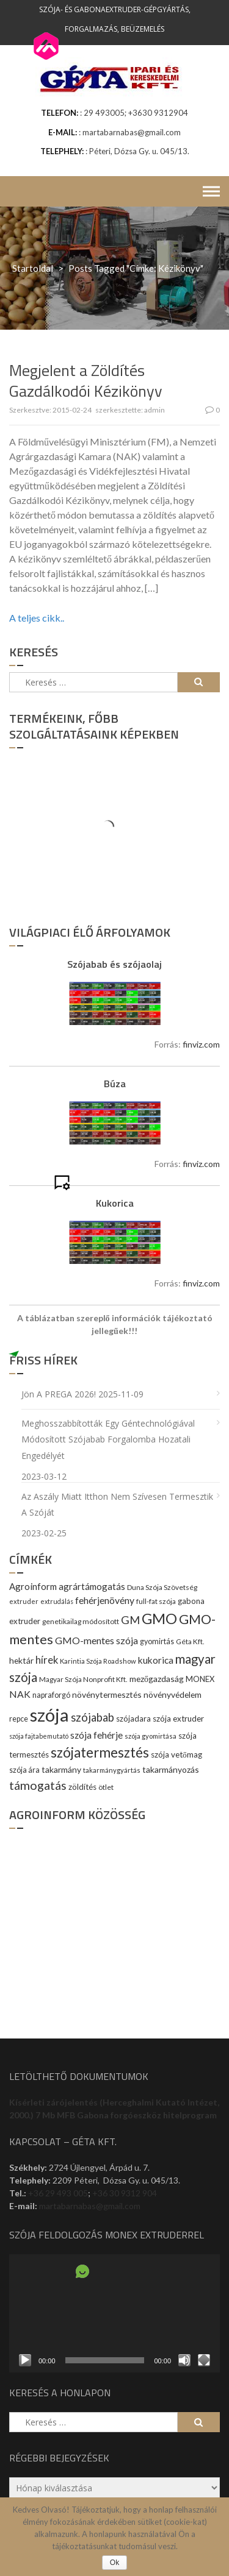 The width and height of the screenshot is (229, 2576). Describe the element at coordinates (62, 1182) in the screenshot. I see `open chat settings` at that location.